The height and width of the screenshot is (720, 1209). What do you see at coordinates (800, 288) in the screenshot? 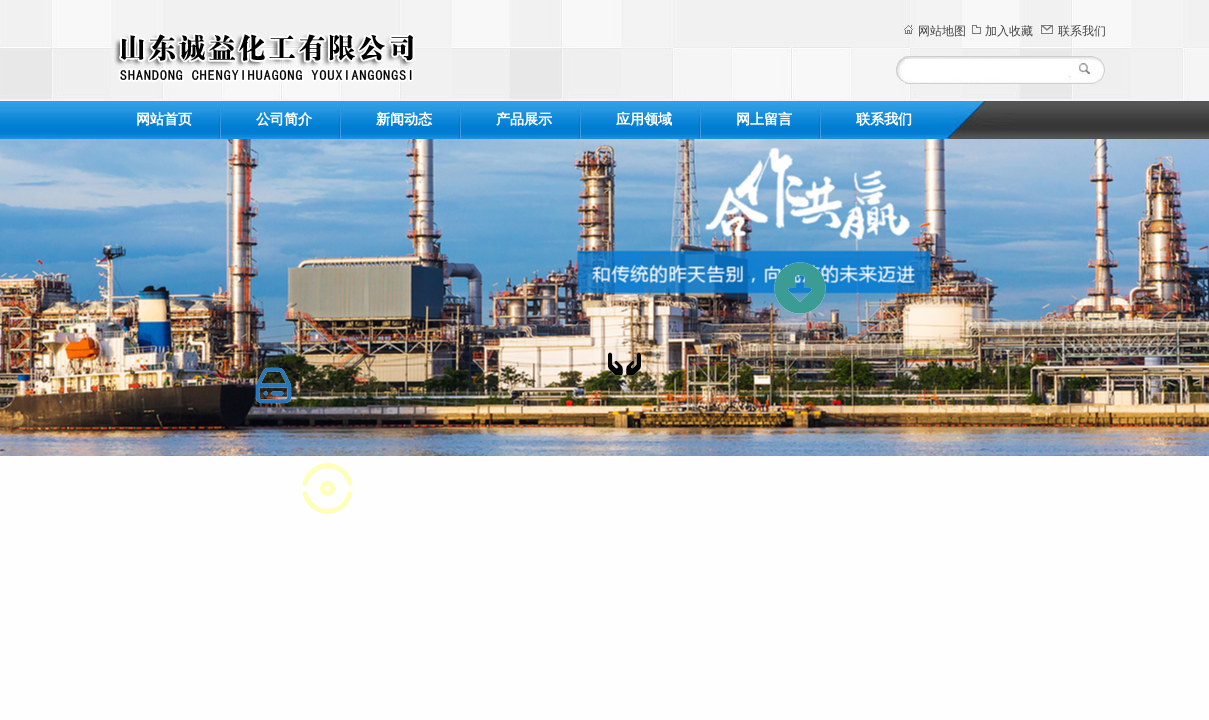
I see `download a file or content` at bounding box center [800, 288].